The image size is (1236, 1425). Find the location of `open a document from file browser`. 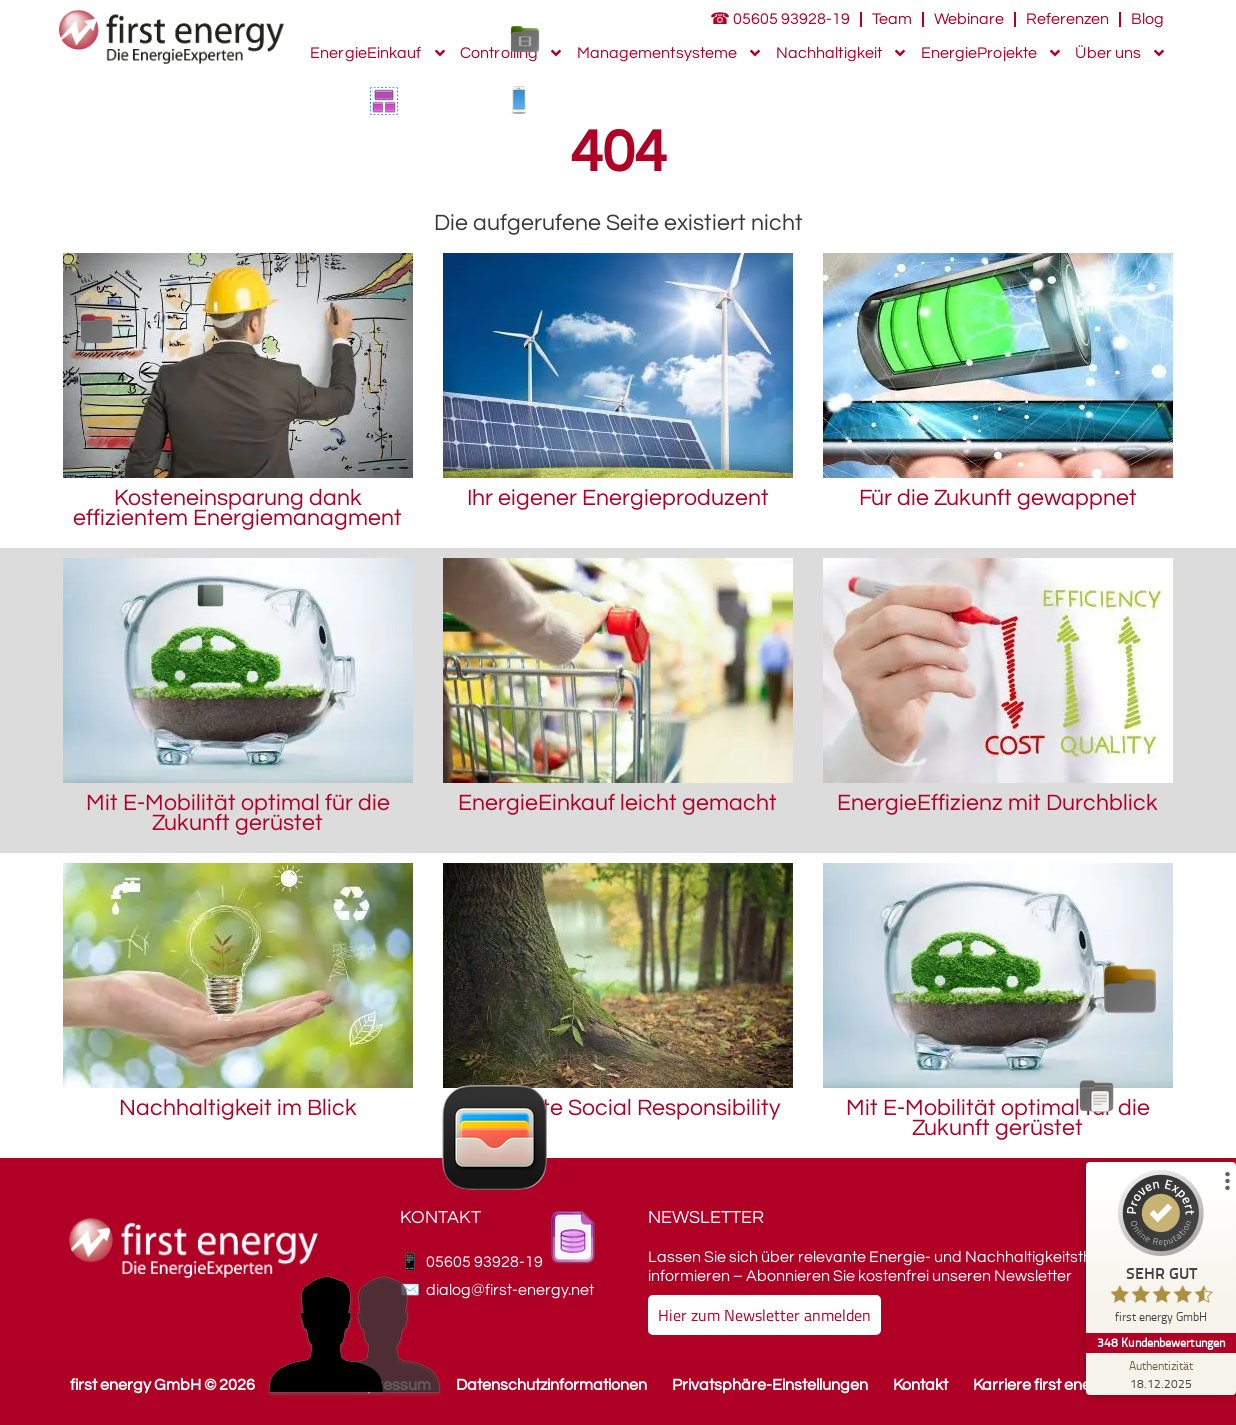

open a document from file browser is located at coordinates (1096, 1095).